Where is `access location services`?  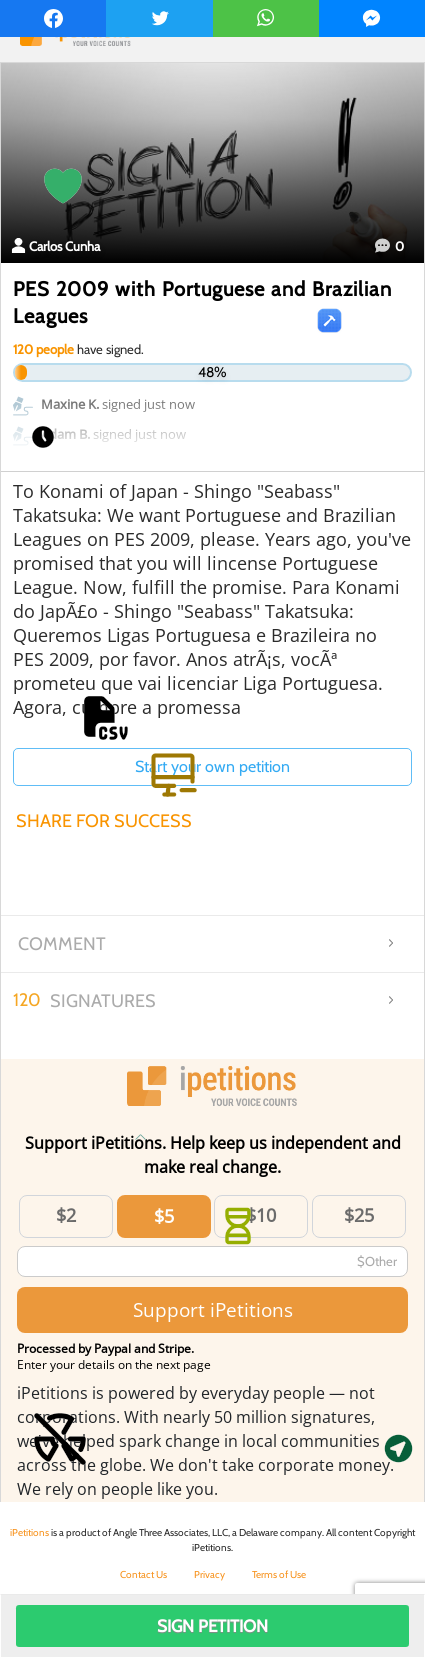
access location services is located at coordinates (398, 1448).